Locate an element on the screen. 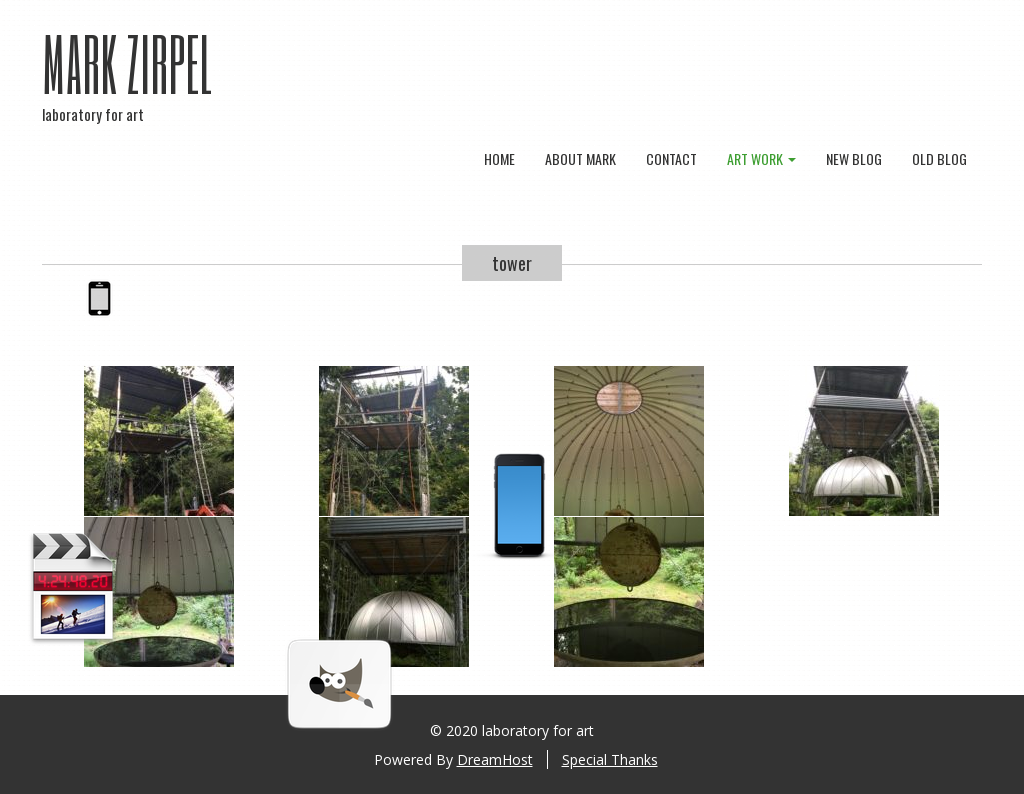  indicates a connected iPhone device is located at coordinates (519, 506).